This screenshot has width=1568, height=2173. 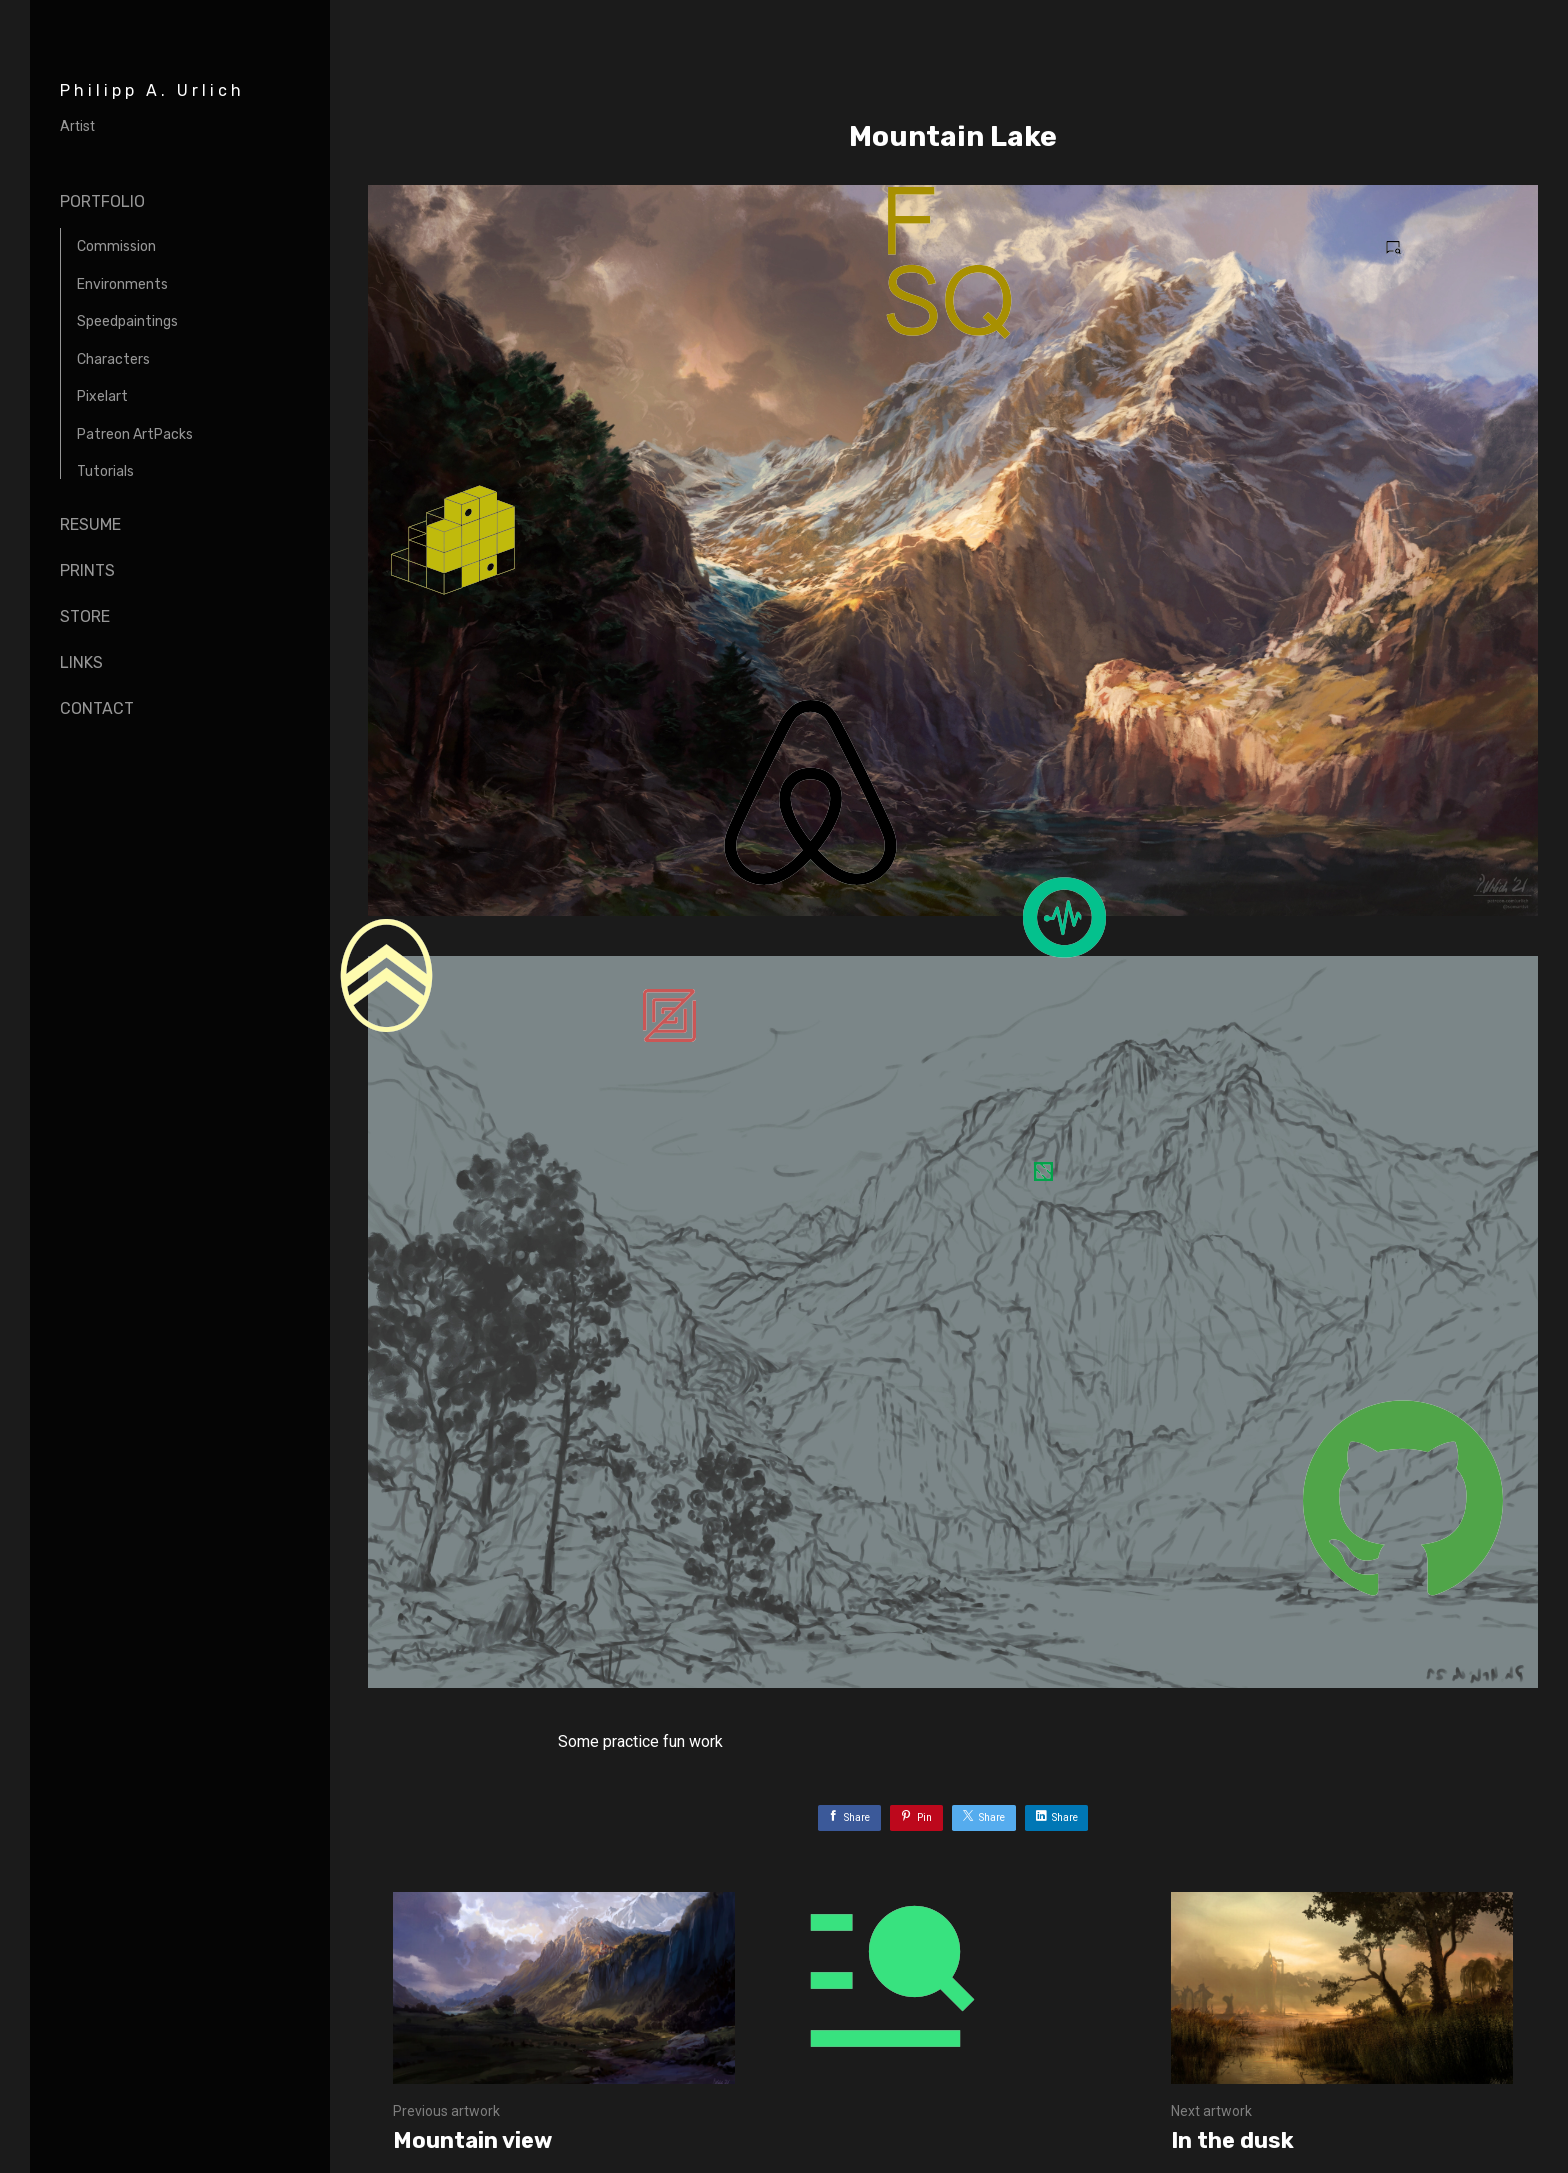 I want to click on graylog logo - open log management platform, so click(x=1064, y=917).